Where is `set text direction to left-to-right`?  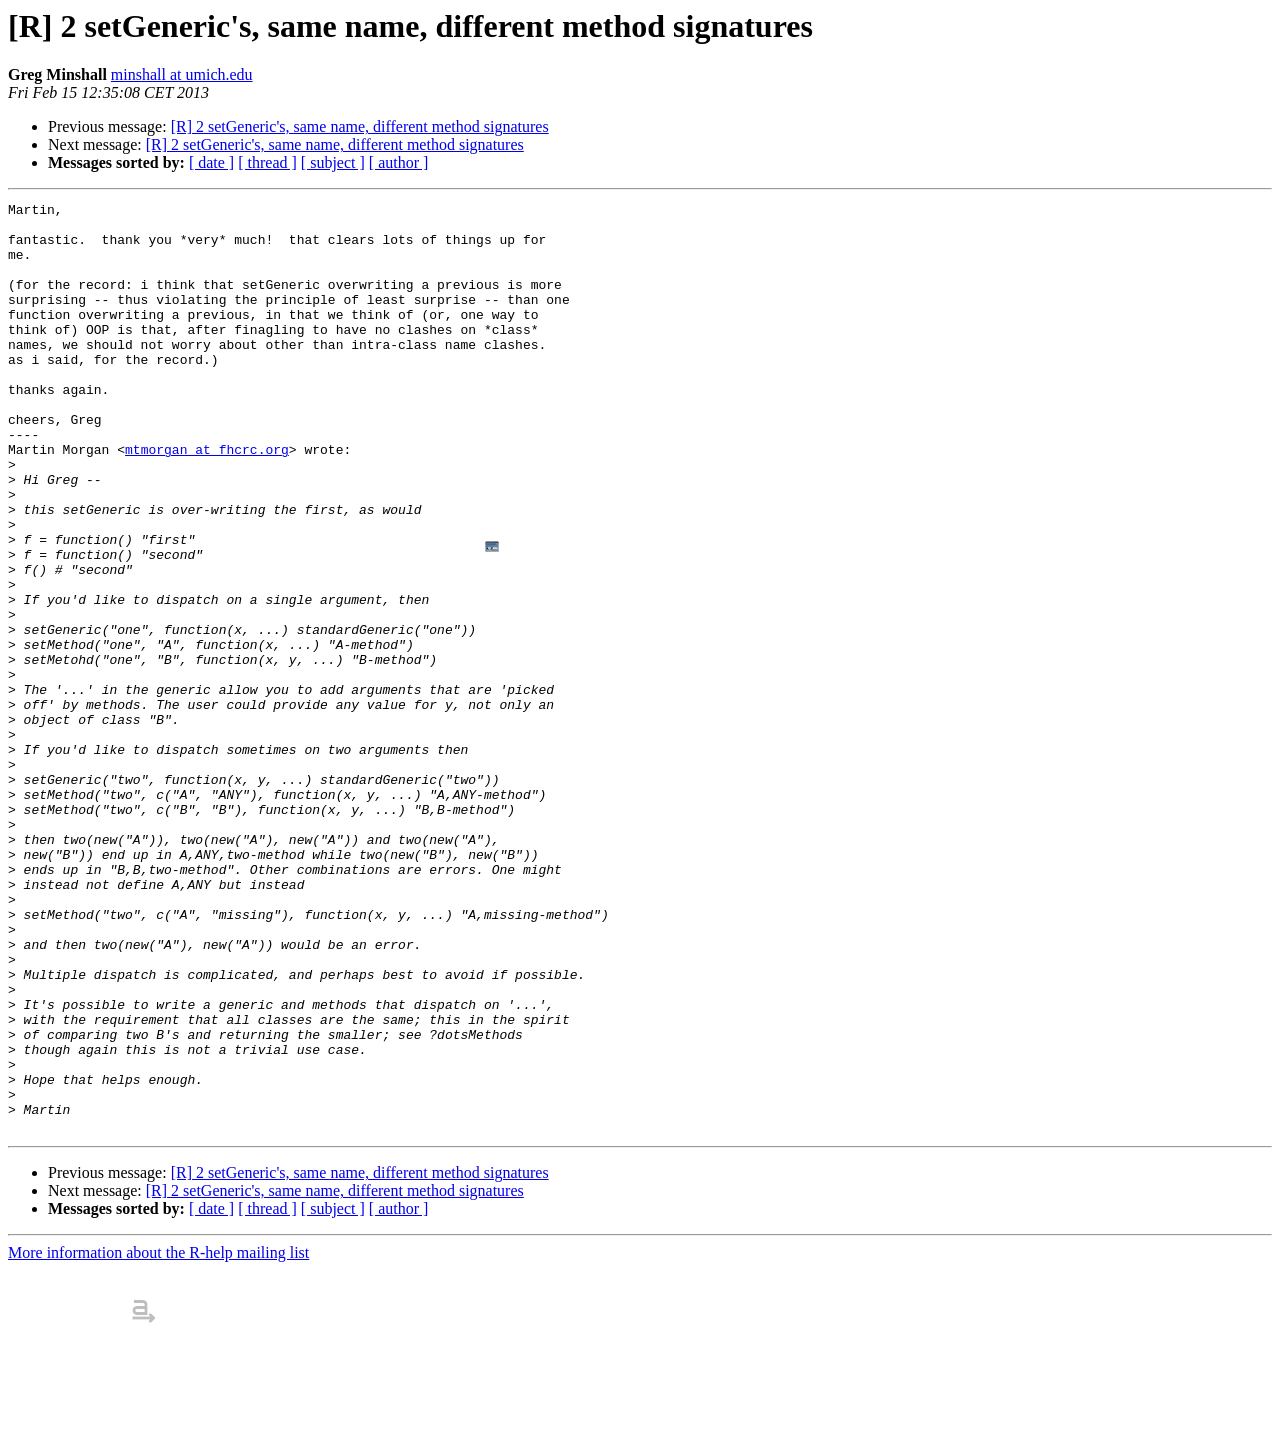
set text direction to left-to-right is located at coordinates (143, 1312).